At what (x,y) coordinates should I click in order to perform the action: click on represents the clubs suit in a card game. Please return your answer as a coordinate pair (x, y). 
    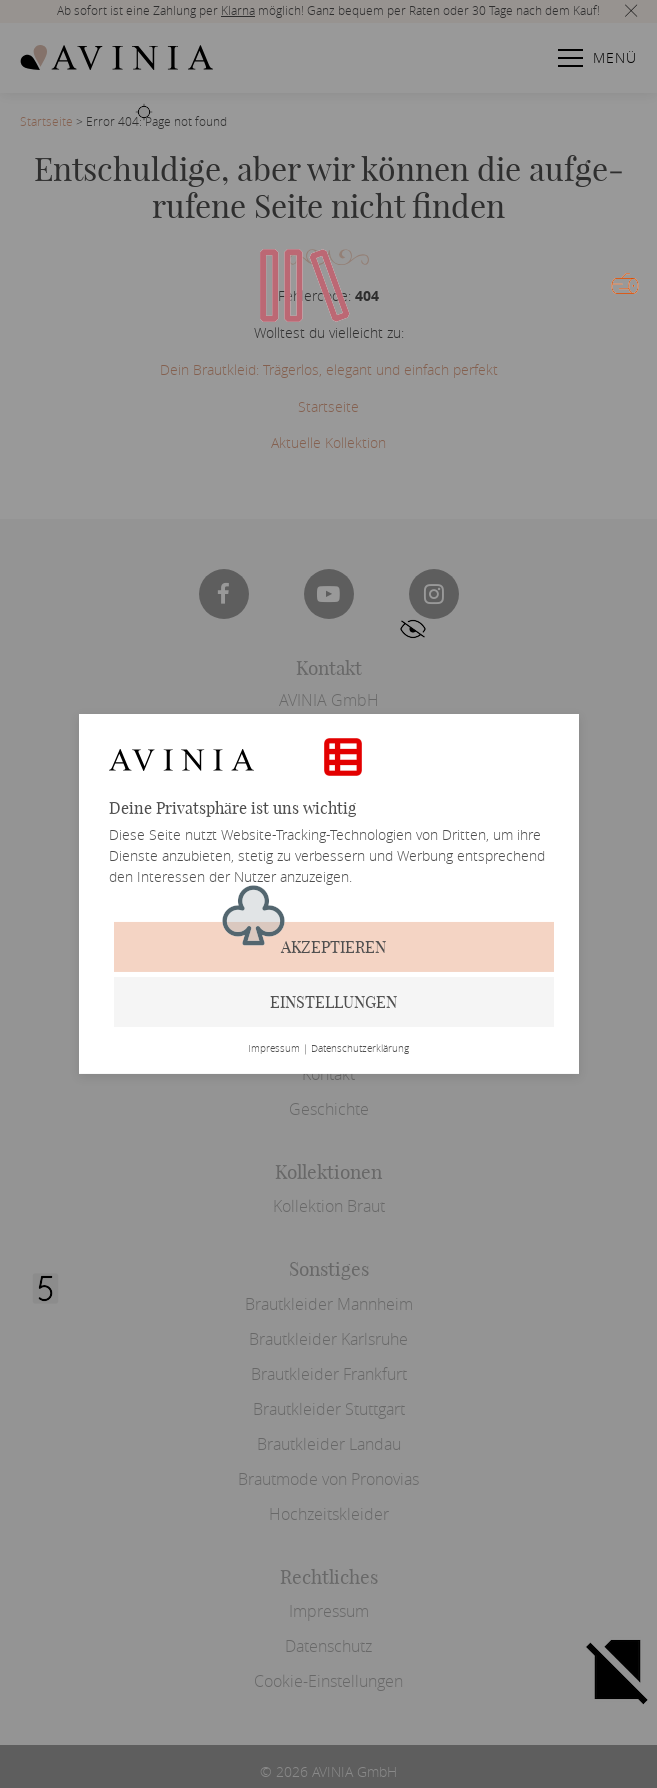
    Looking at the image, I should click on (253, 916).